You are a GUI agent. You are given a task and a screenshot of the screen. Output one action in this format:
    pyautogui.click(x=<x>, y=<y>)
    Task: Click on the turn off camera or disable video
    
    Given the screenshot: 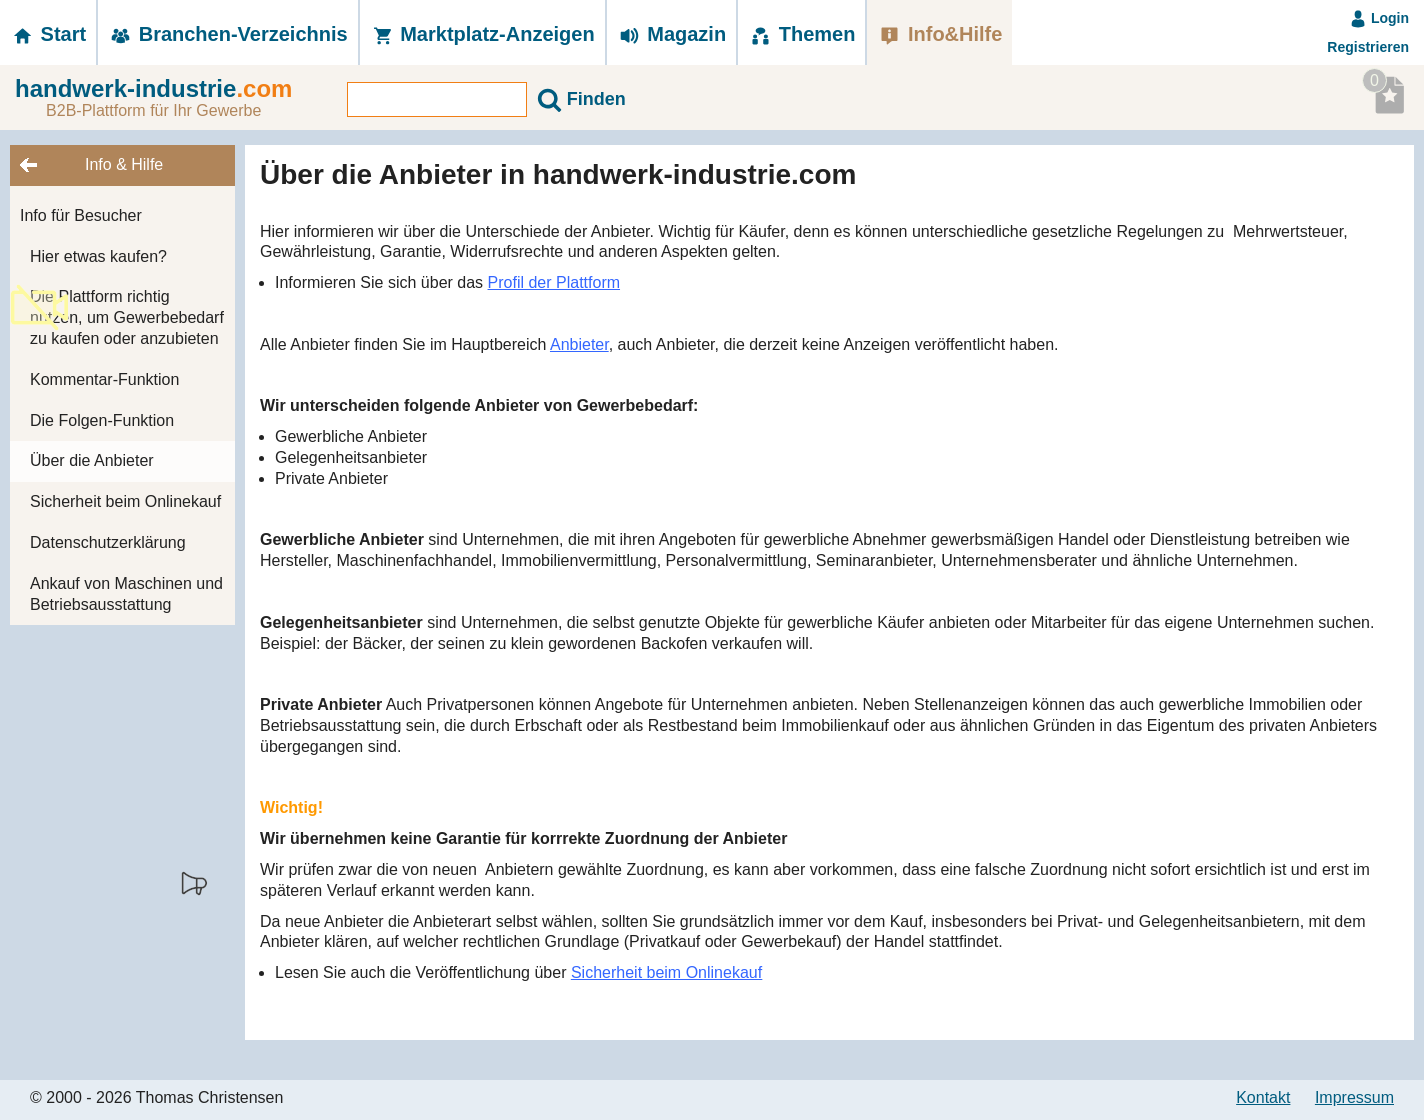 What is the action you would take?
    pyautogui.click(x=37, y=307)
    